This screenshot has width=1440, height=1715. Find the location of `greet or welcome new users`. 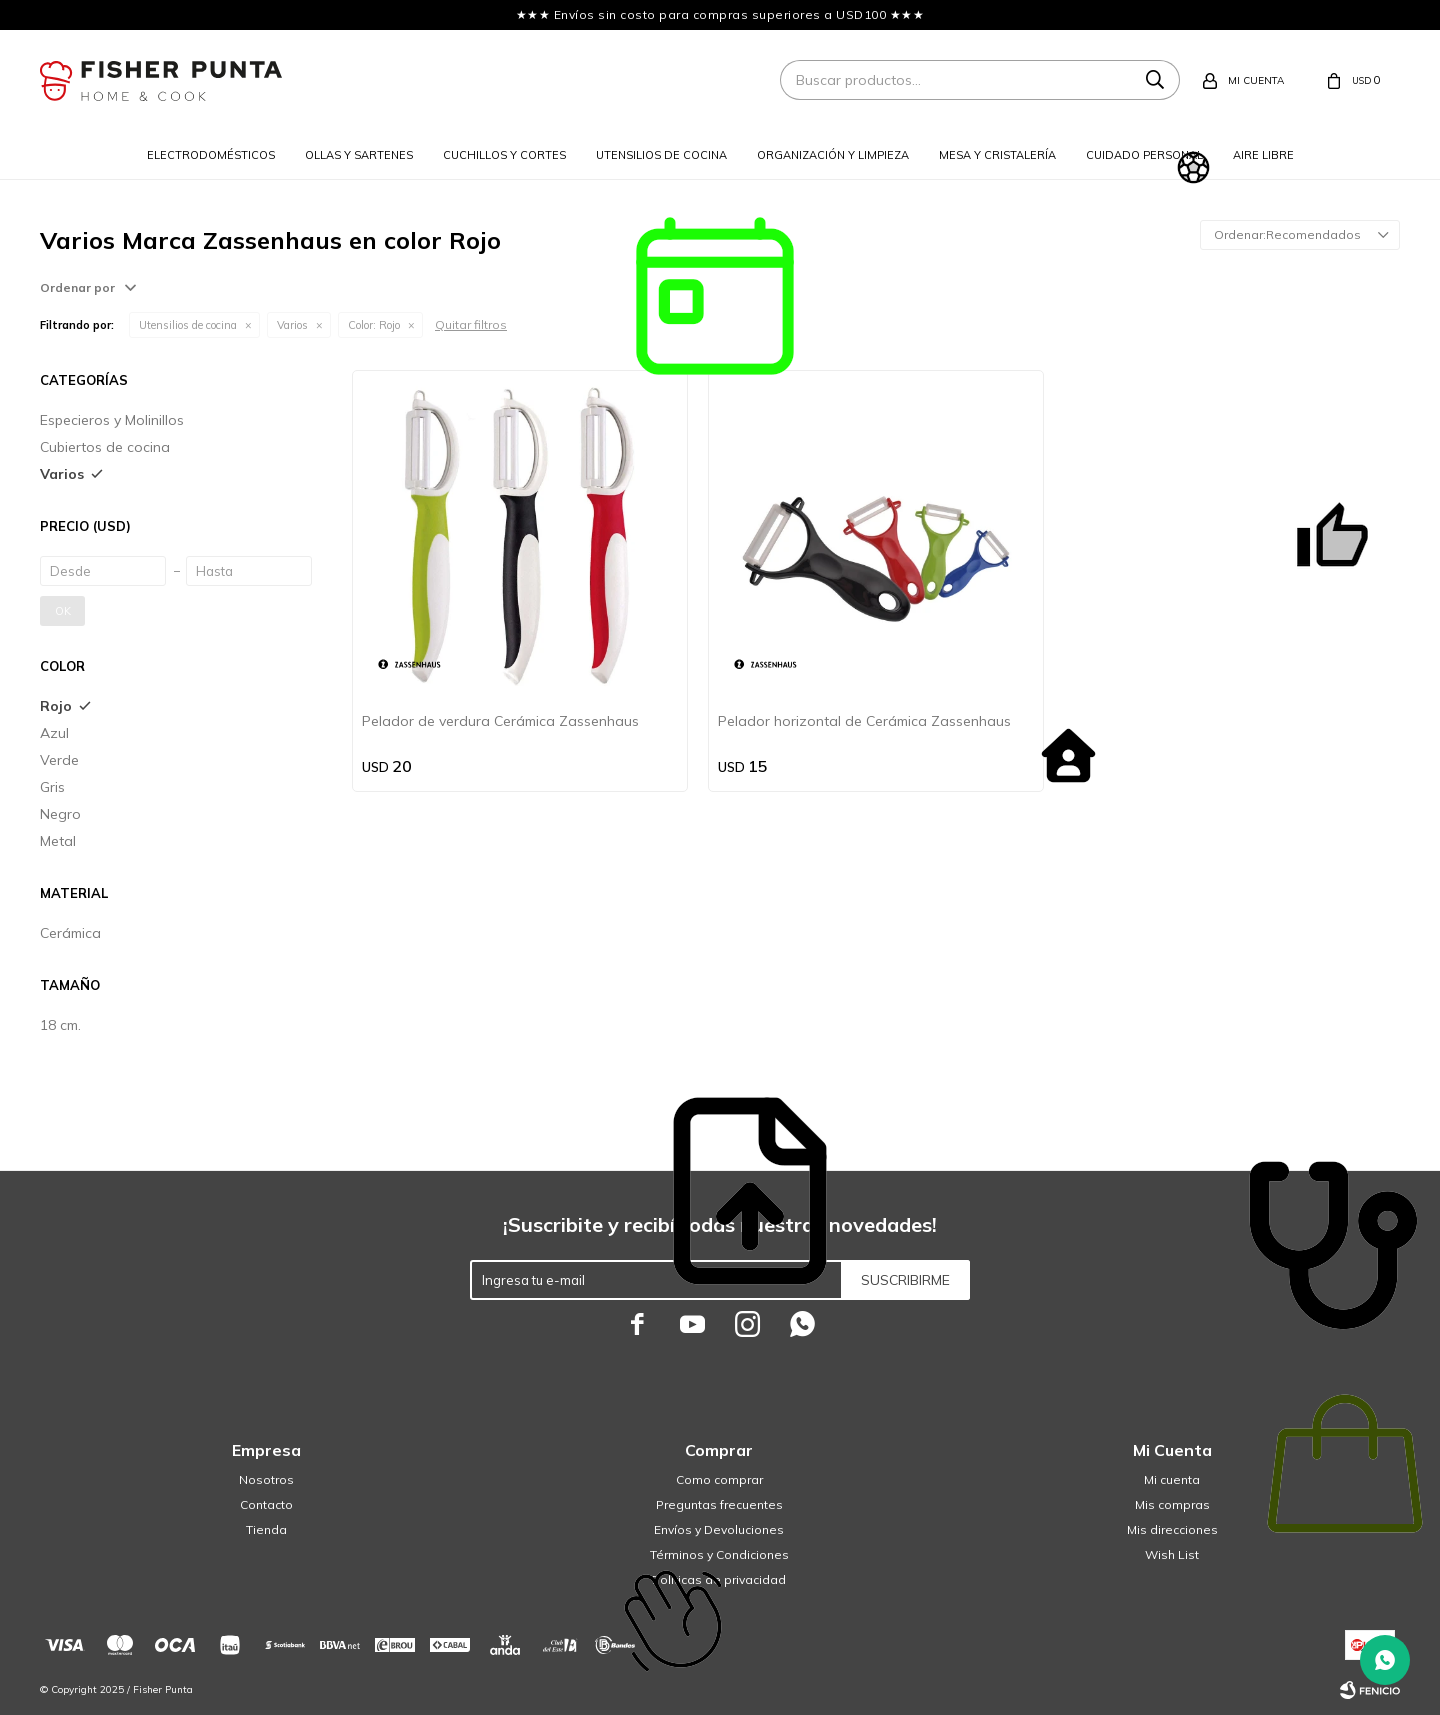

greet or welcome new users is located at coordinates (673, 1619).